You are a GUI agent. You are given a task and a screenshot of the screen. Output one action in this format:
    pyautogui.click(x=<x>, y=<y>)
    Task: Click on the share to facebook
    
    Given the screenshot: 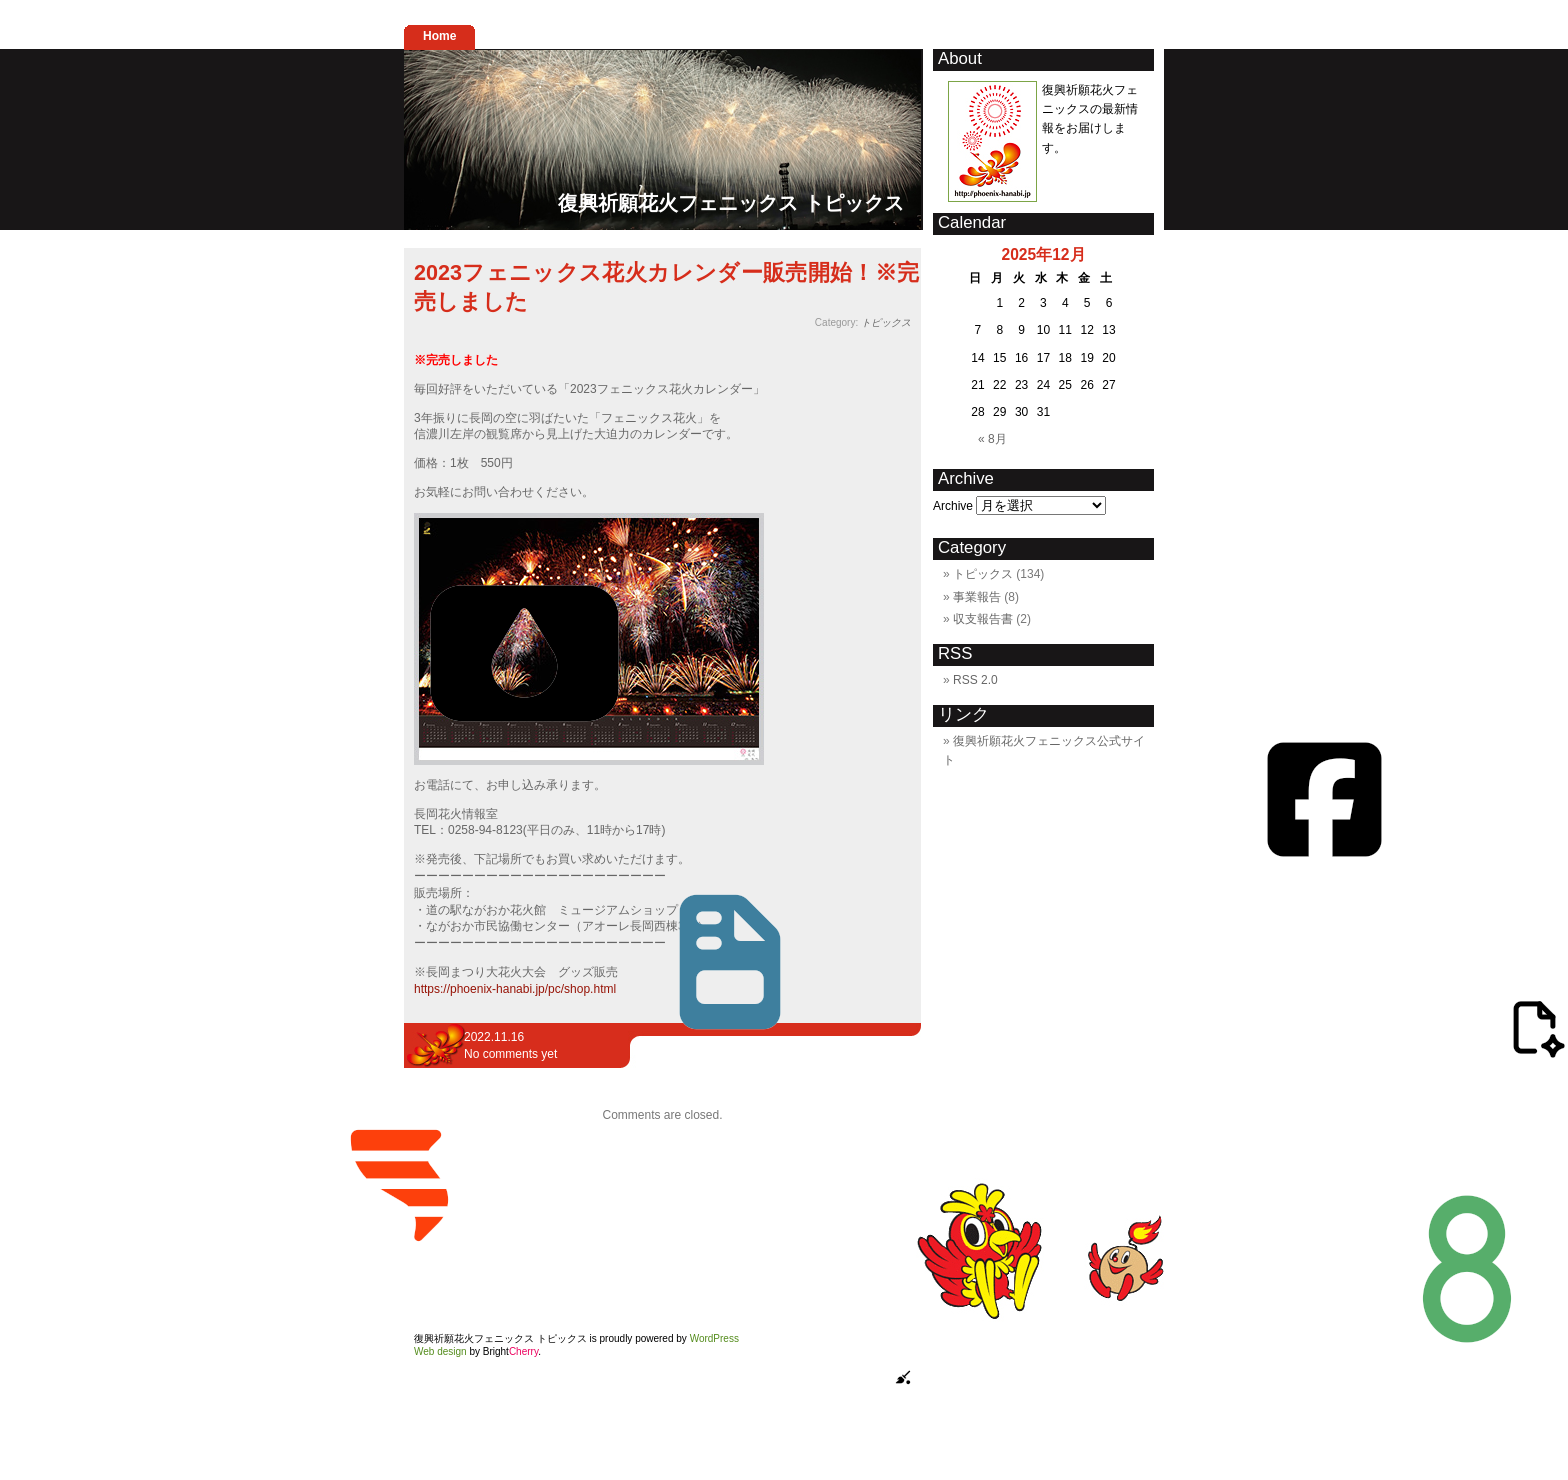 What is the action you would take?
    pyautogui.click(x=1324, y=799)
    